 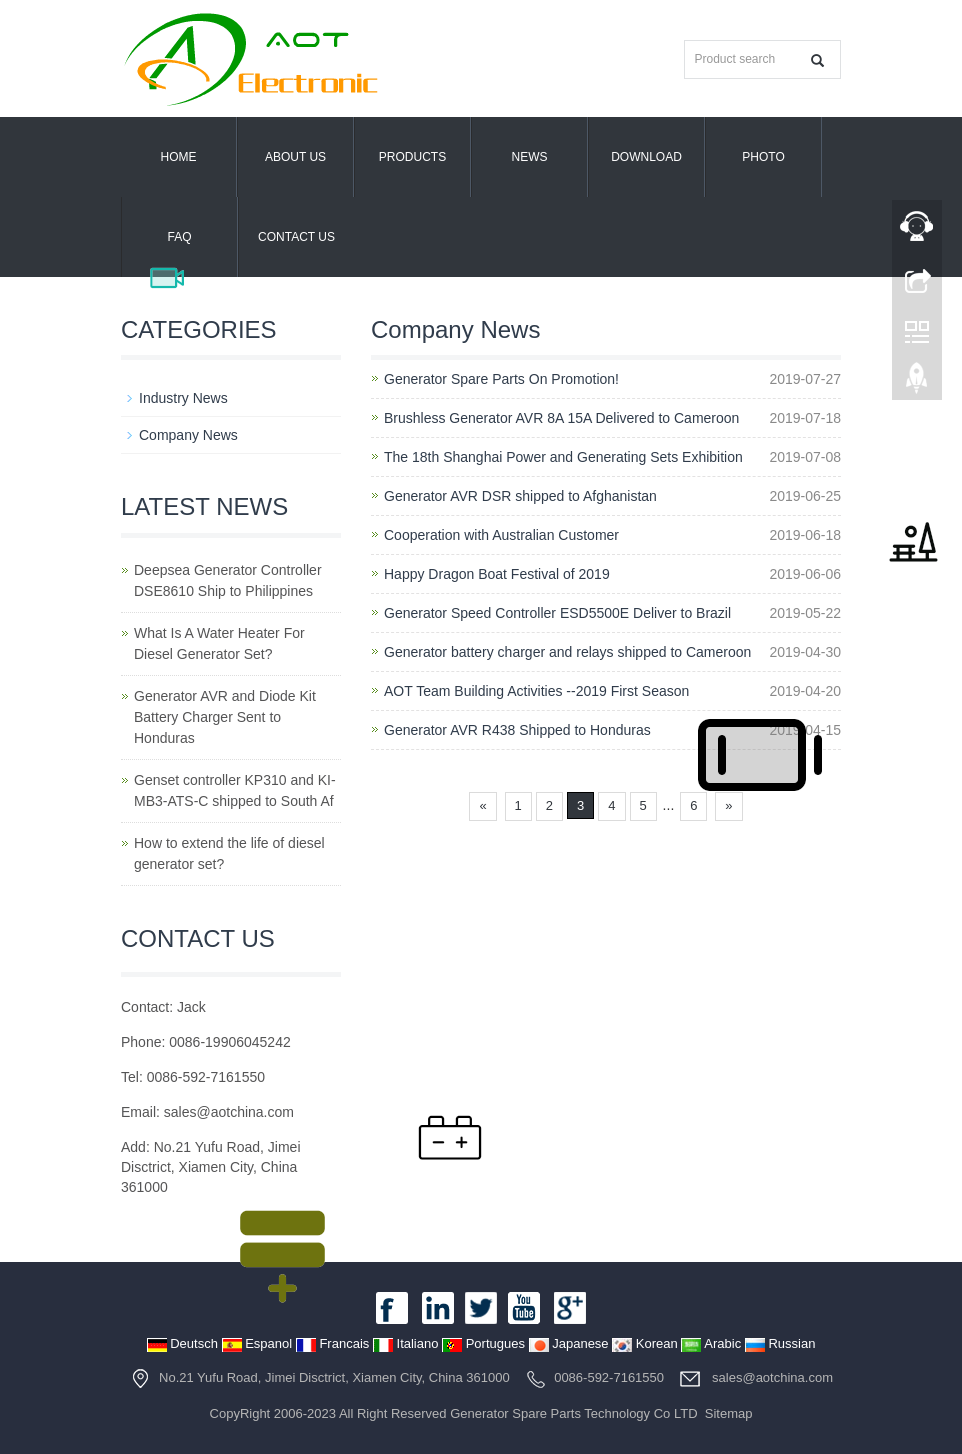 What do you see at coordinates (450, 1140) in the screenshot?
I see `view car battery status` at bounding box center [450, 1140].